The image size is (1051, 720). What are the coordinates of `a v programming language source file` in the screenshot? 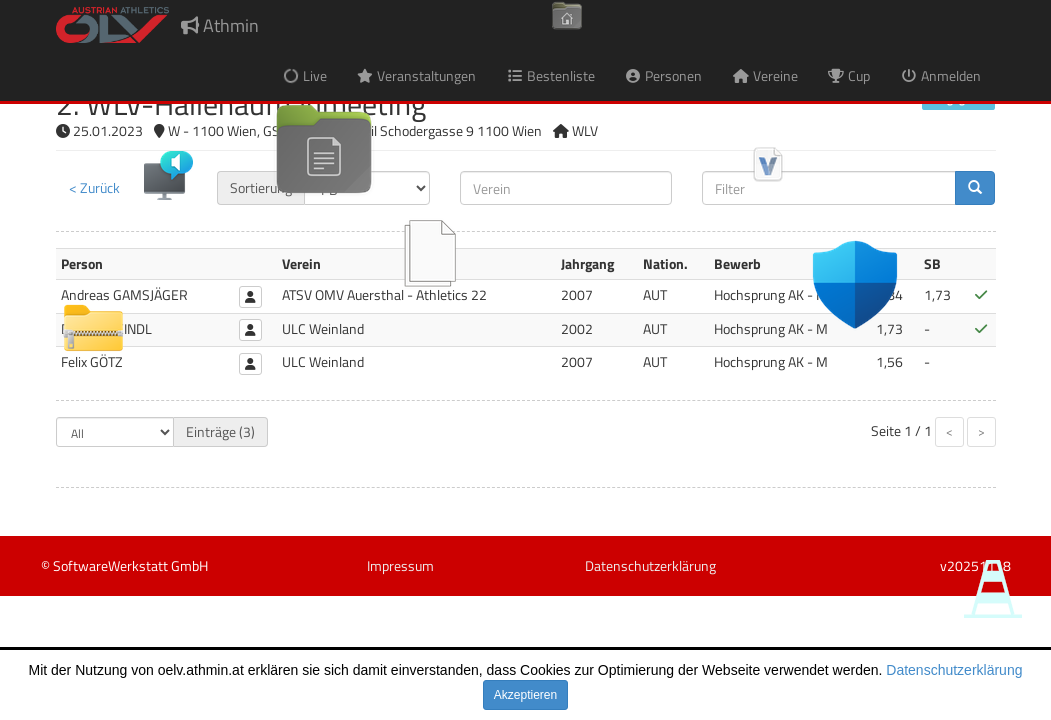 It's located at (768, 164).